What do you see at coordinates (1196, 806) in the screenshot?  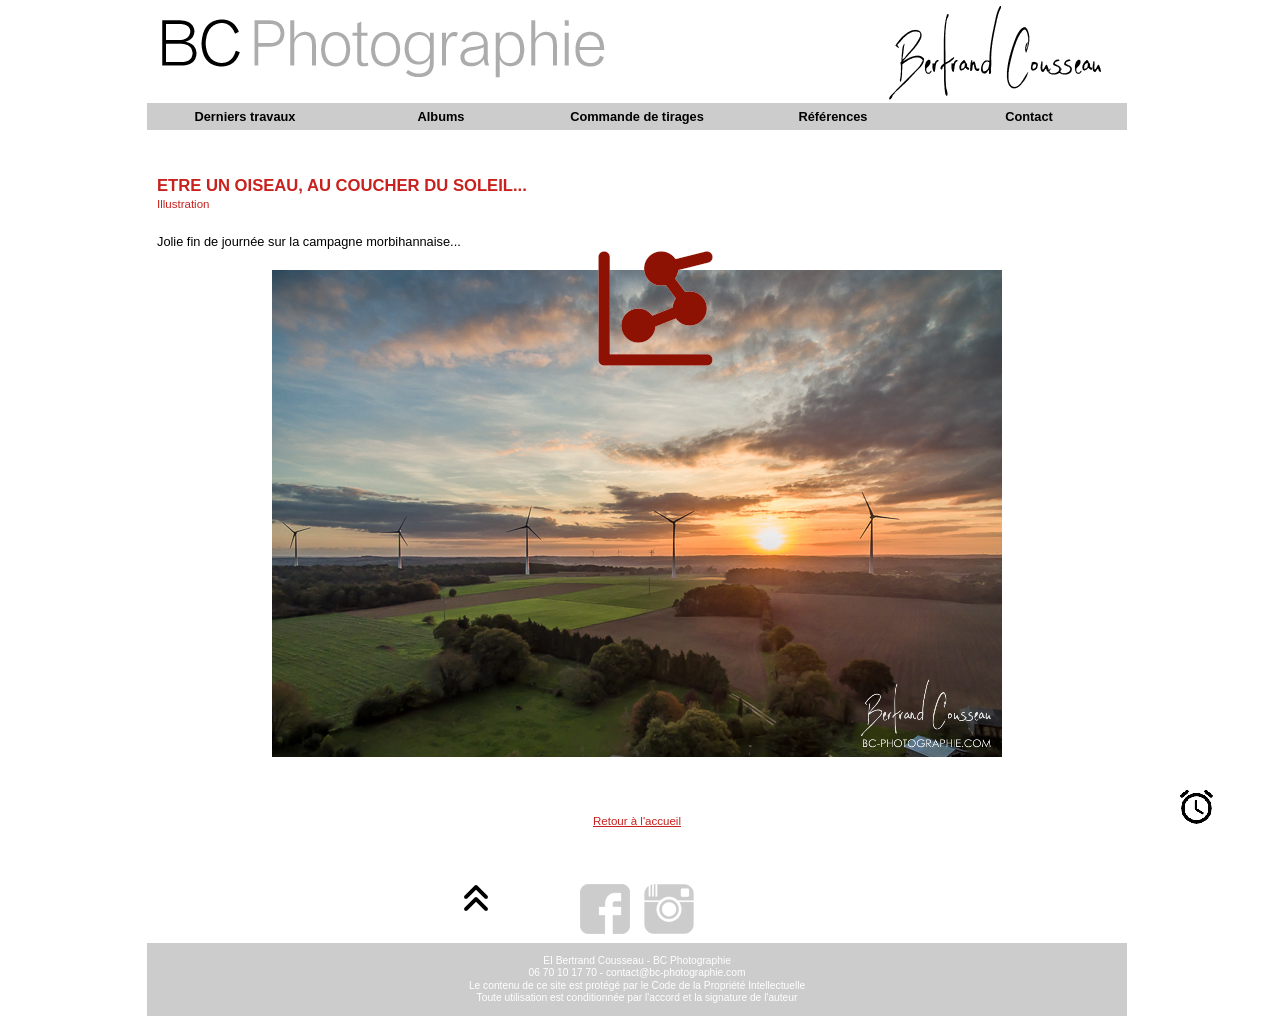 I see `set or view alarms` at bounding box center [1196, 806].